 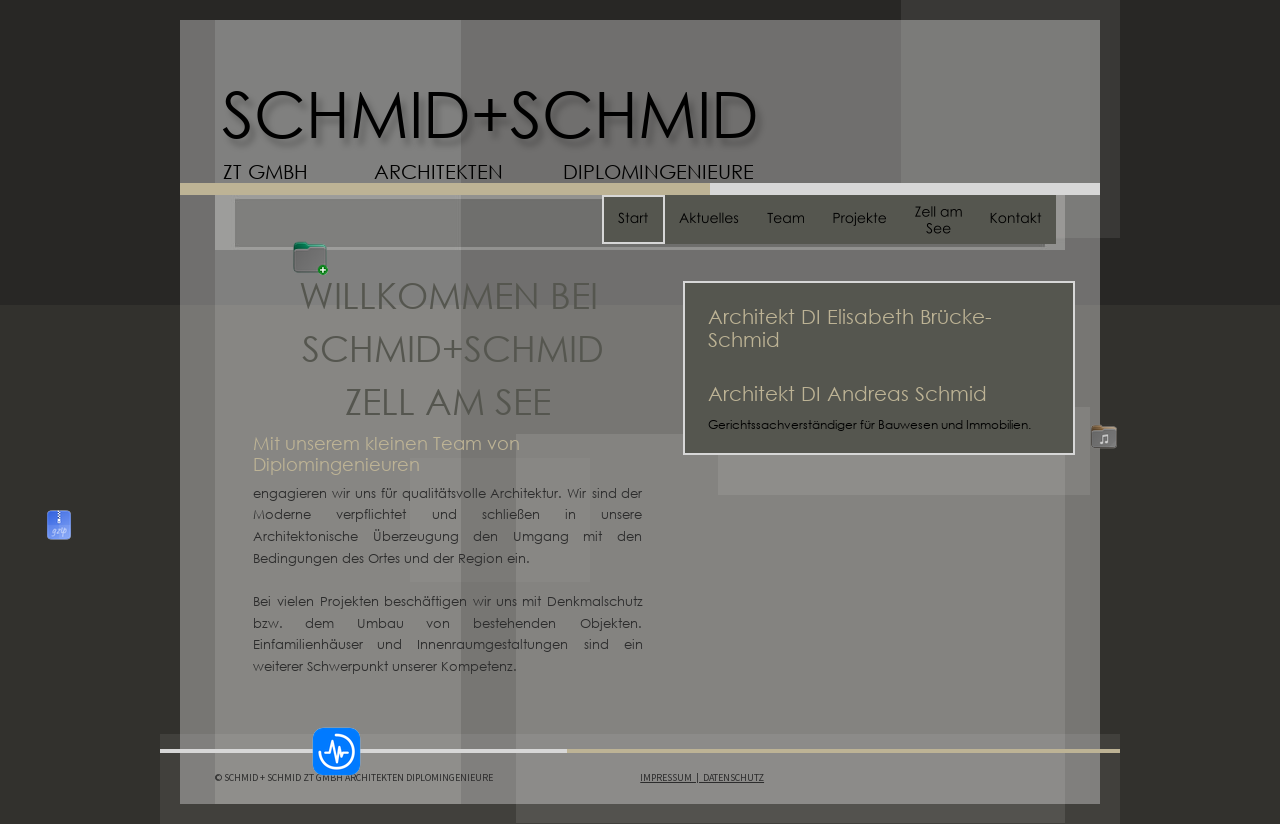 I want to click on a gzip compressed archive file, so click(x=59, y=525).